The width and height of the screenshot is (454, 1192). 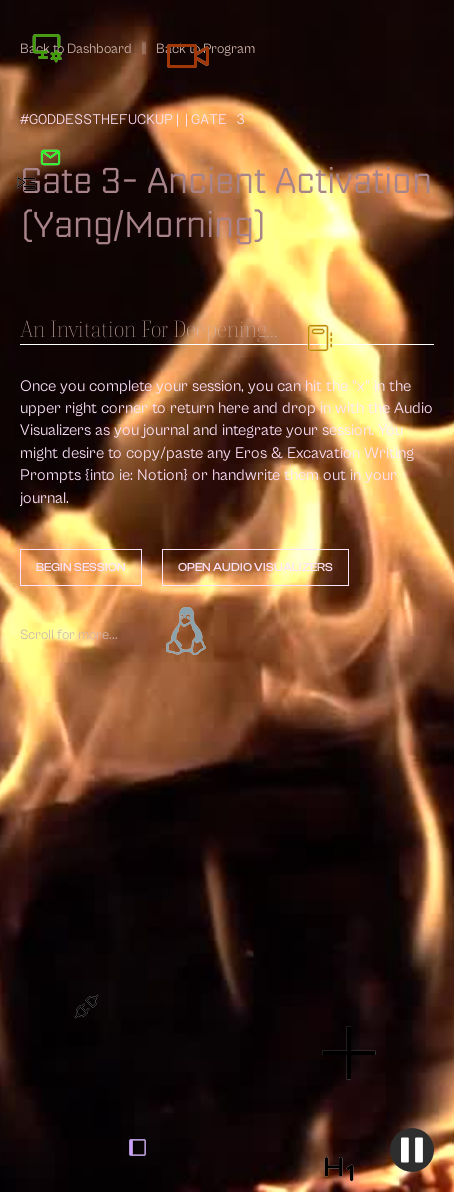 I want to click on add a new item, so click(x=351, y=1055).